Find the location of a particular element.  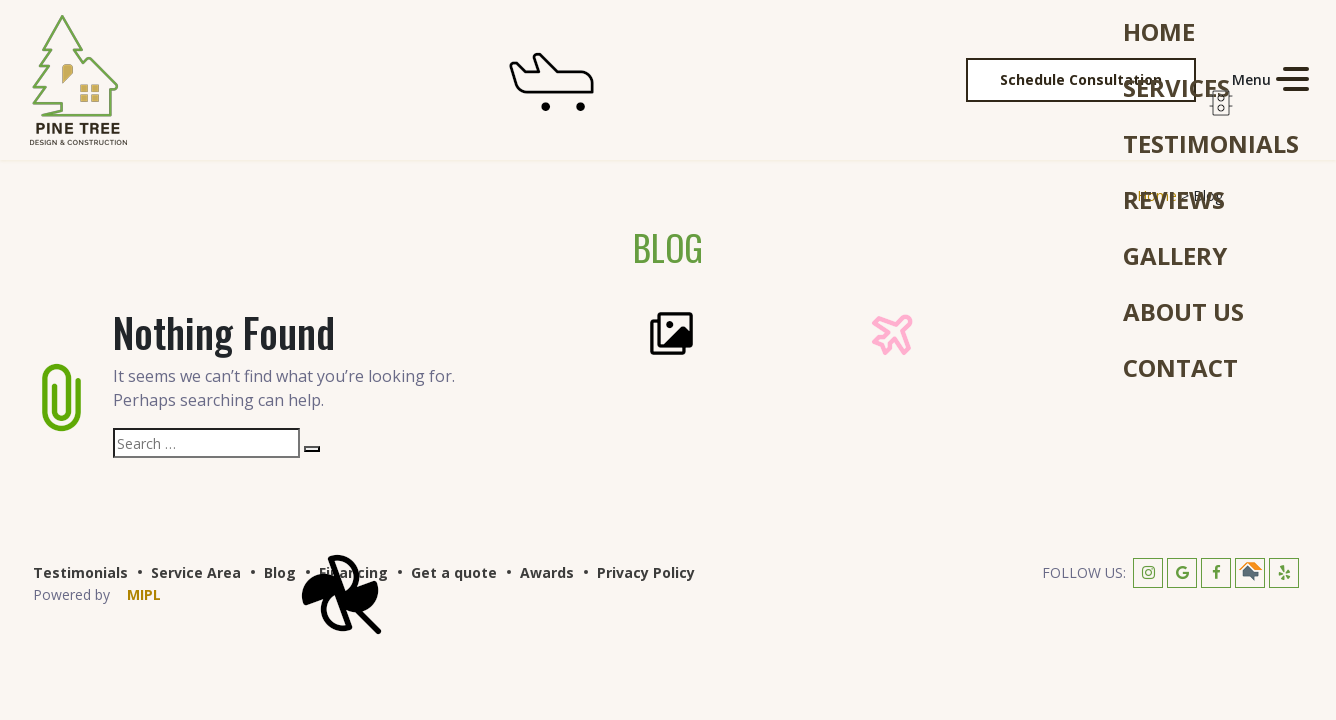

traffic or signal status indicator is located at coordinates (1221, 103).